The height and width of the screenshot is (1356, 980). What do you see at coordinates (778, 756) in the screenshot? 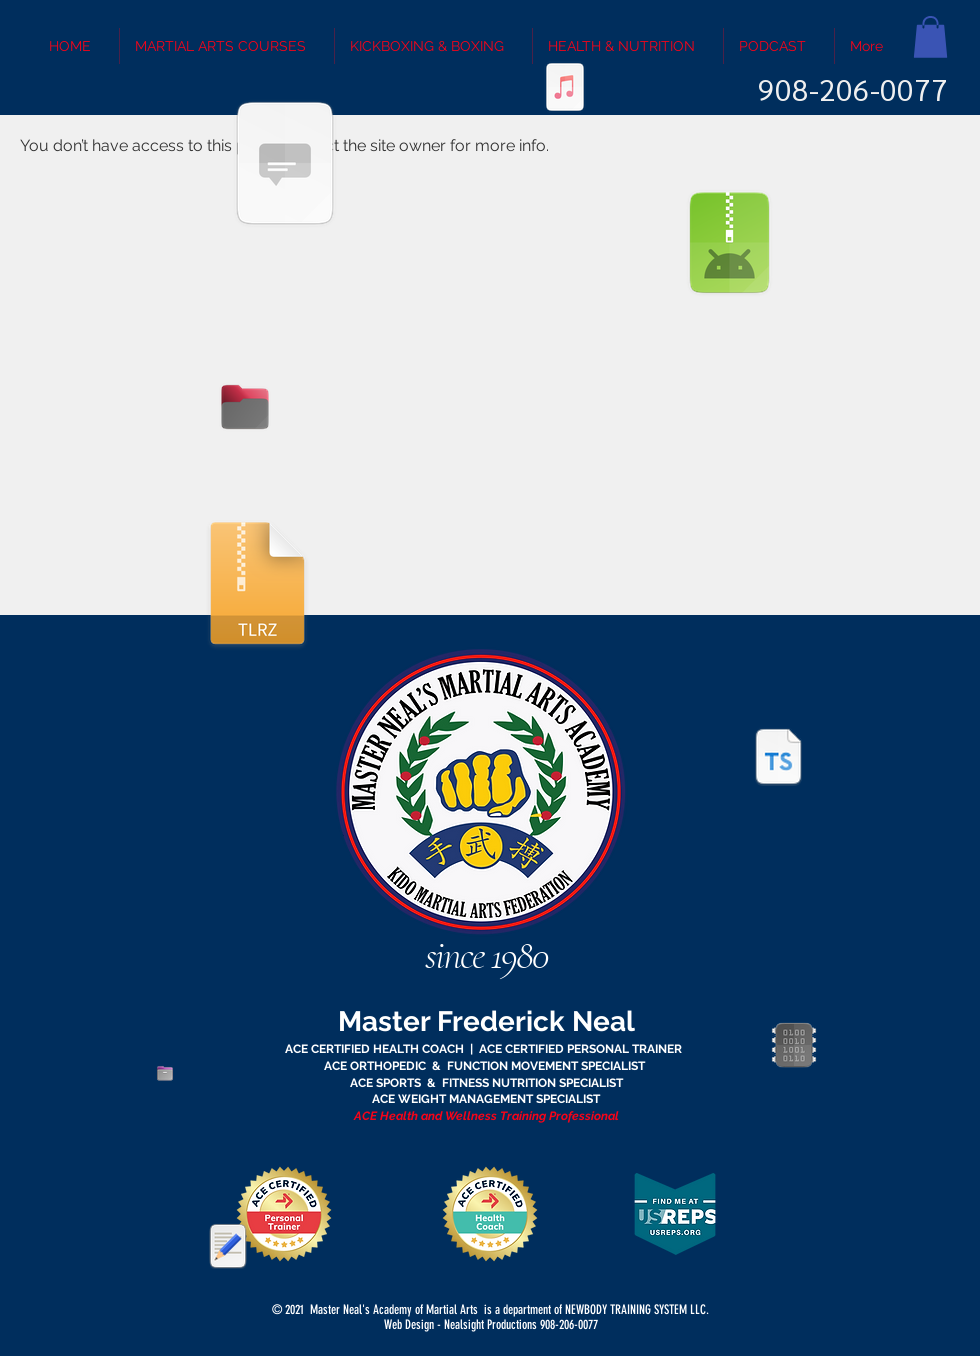
I see `indicates a typescript source file` at bounding box center [778, 756].